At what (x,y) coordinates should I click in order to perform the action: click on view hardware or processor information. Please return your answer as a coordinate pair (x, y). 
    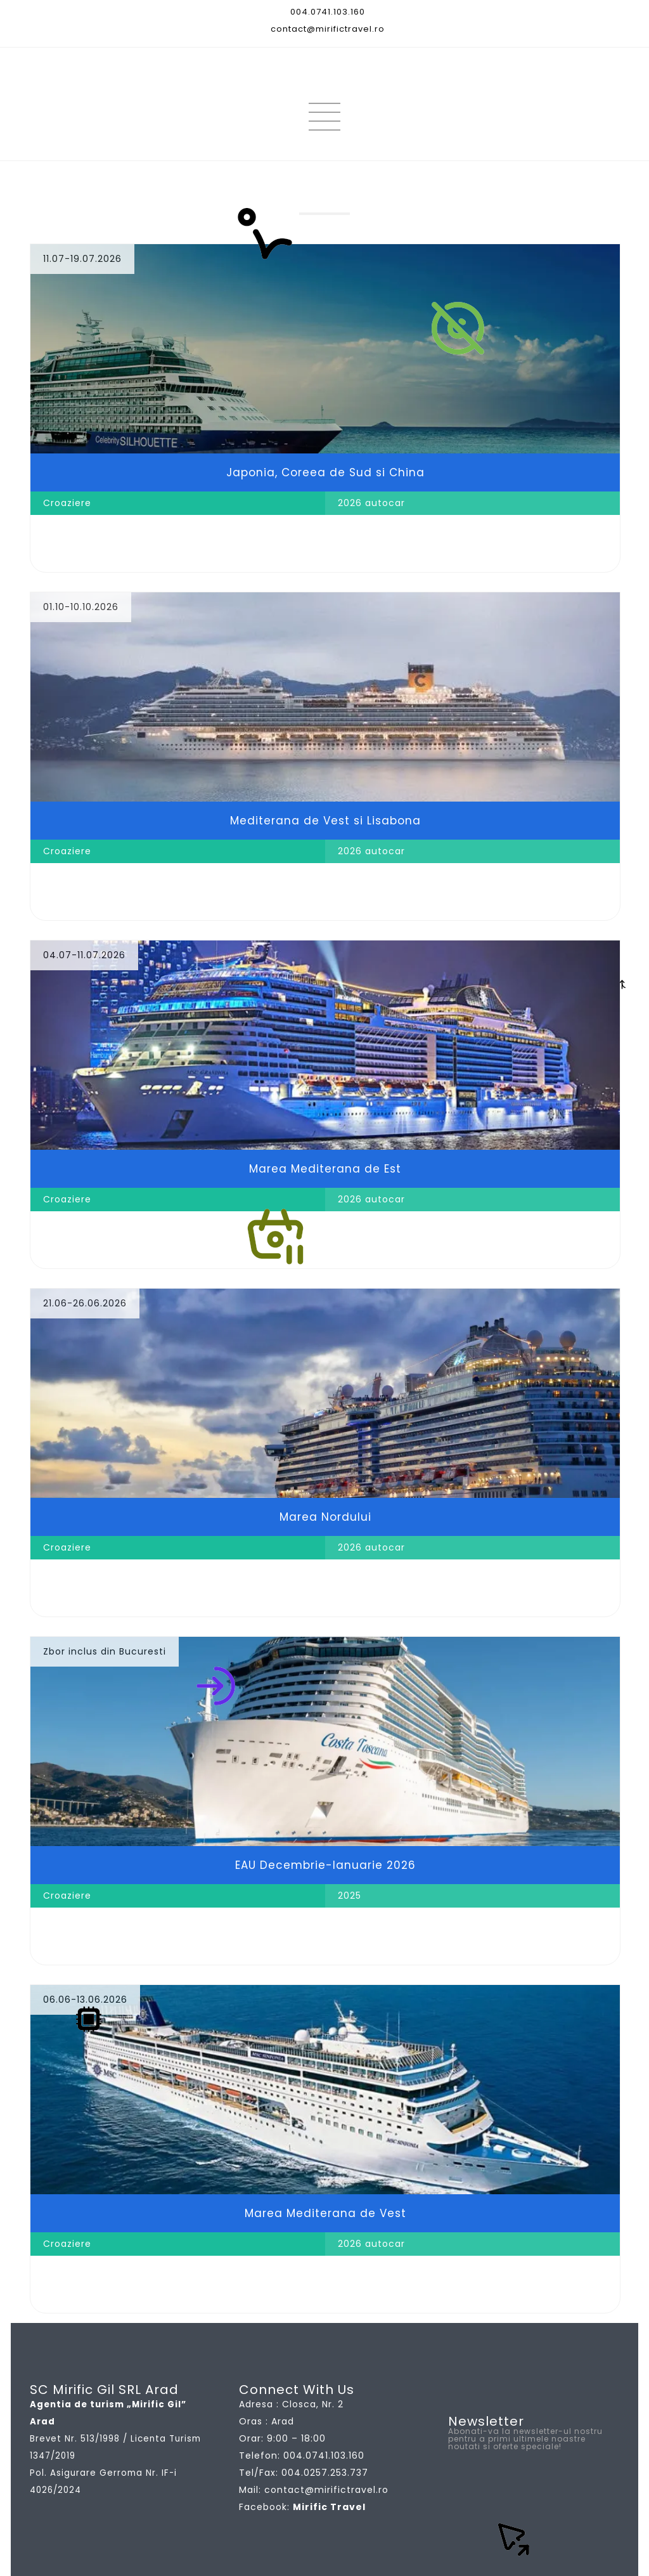
    Looking at the image, I should click on (89, 2019).